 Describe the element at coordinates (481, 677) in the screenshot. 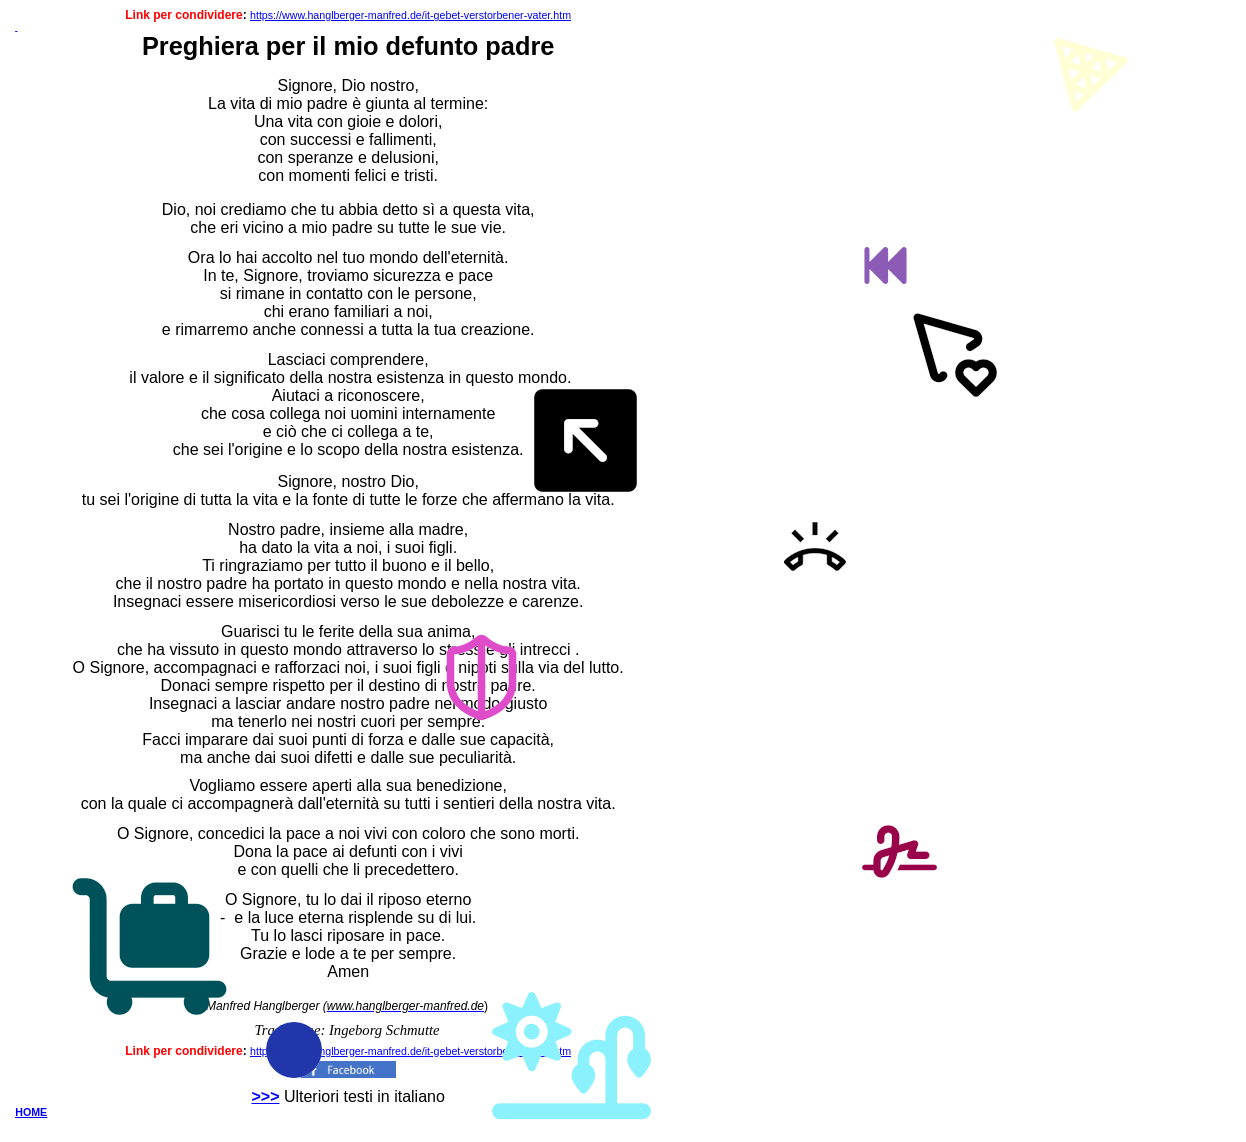

I see `partial security or protection enabled` at that location.